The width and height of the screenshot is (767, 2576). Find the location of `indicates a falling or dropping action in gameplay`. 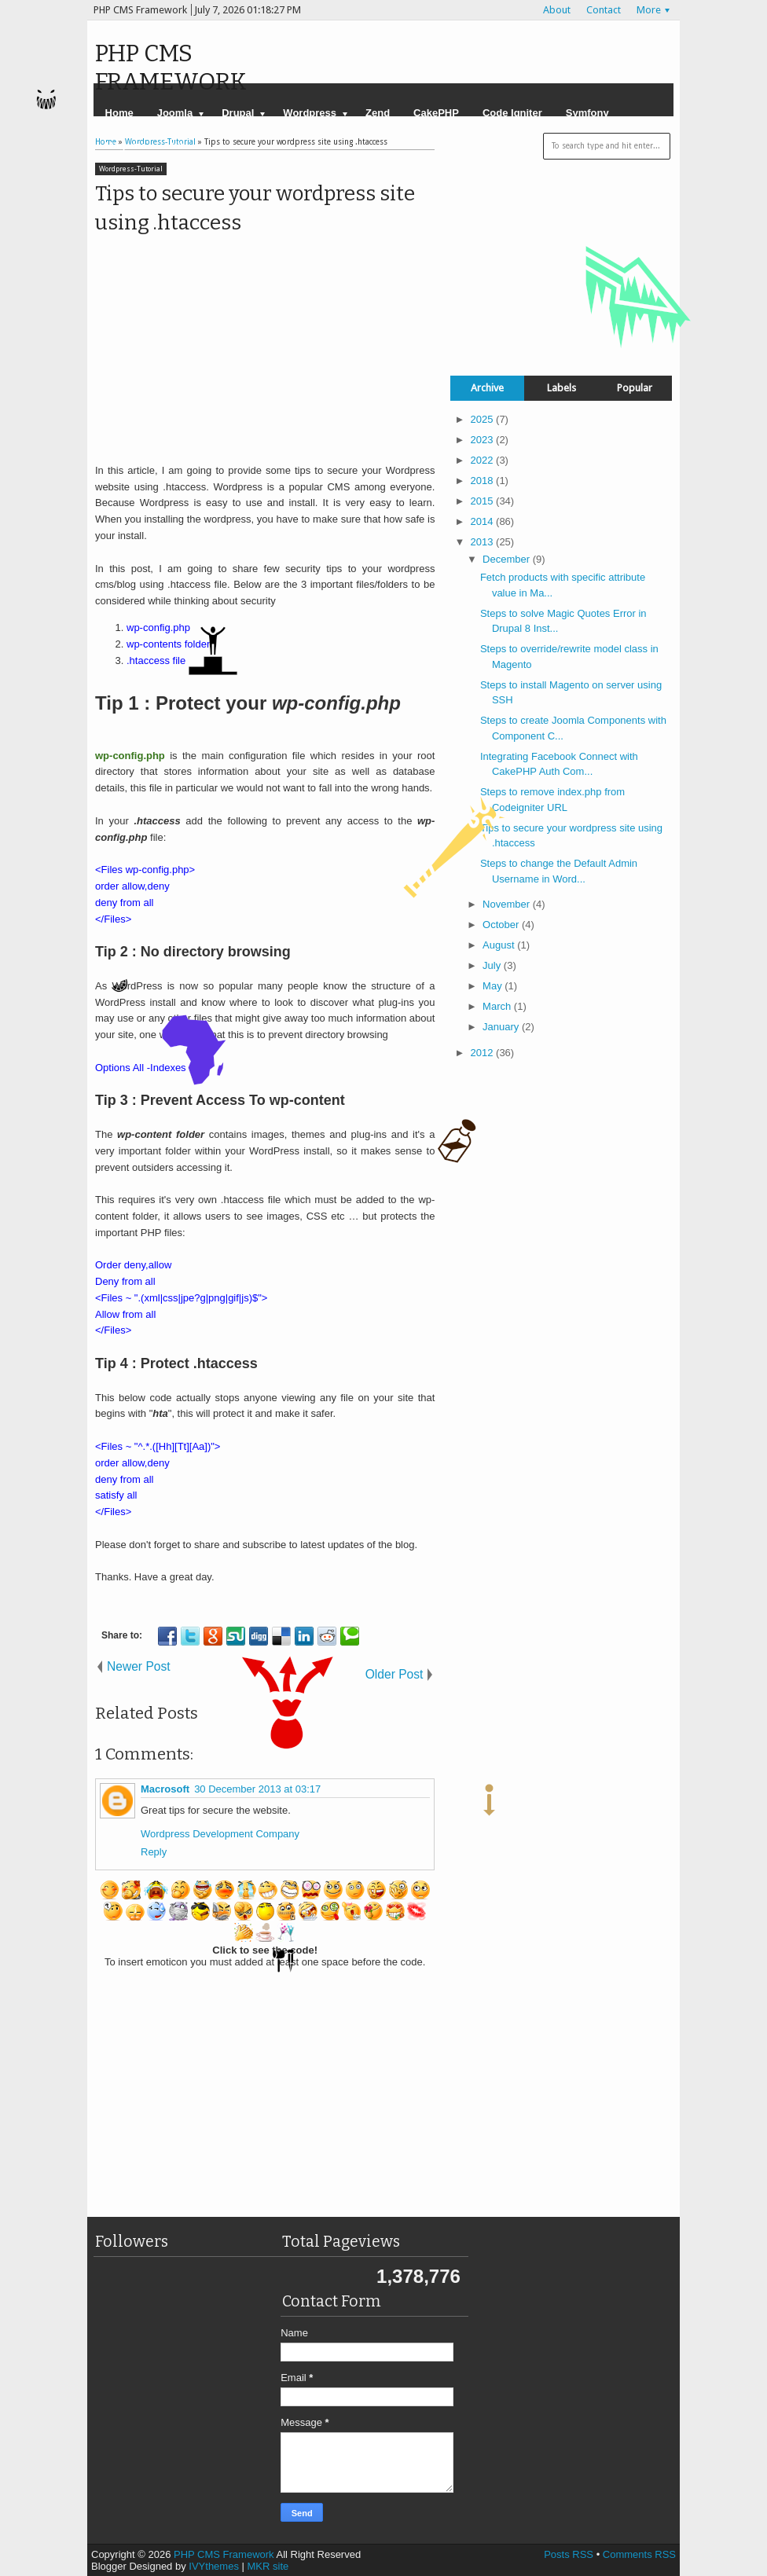

indicates a falling or dropping action in gameplay is located at coordinates (489, 1800).